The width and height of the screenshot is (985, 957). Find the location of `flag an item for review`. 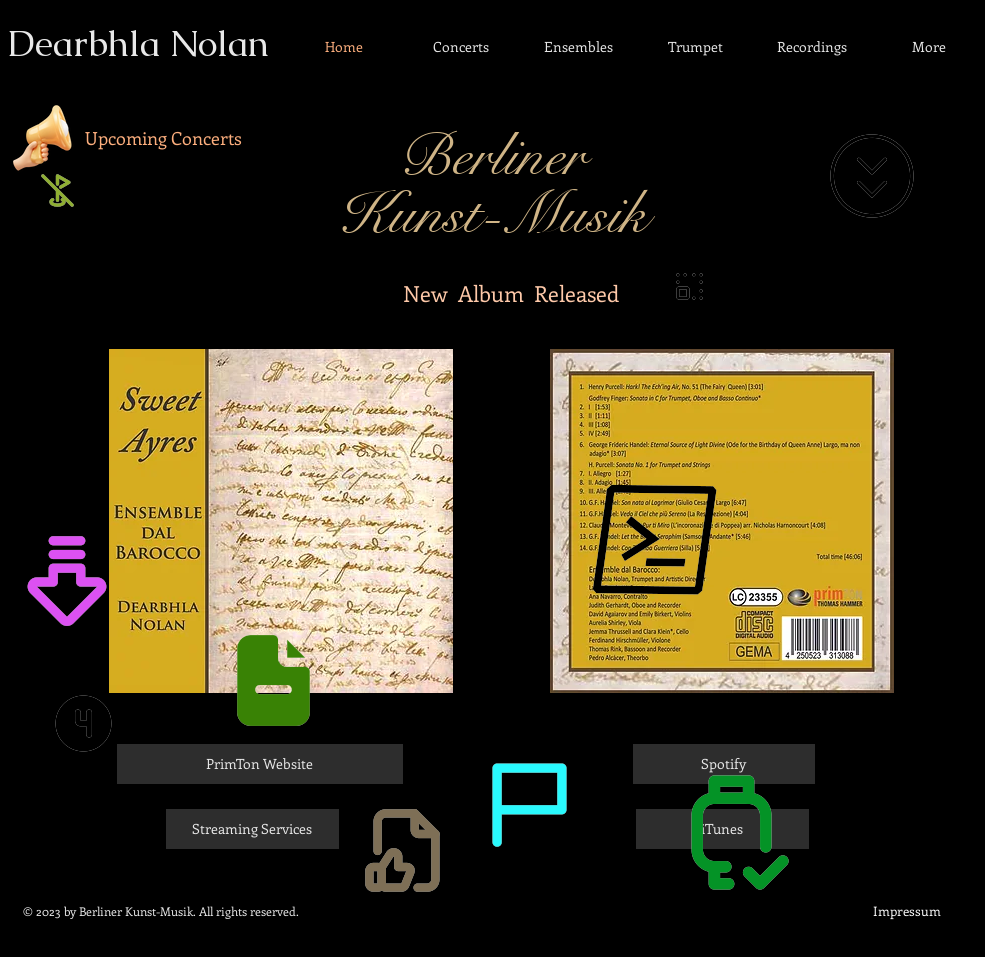

flag an item for review is located at coordinates (529, 800).